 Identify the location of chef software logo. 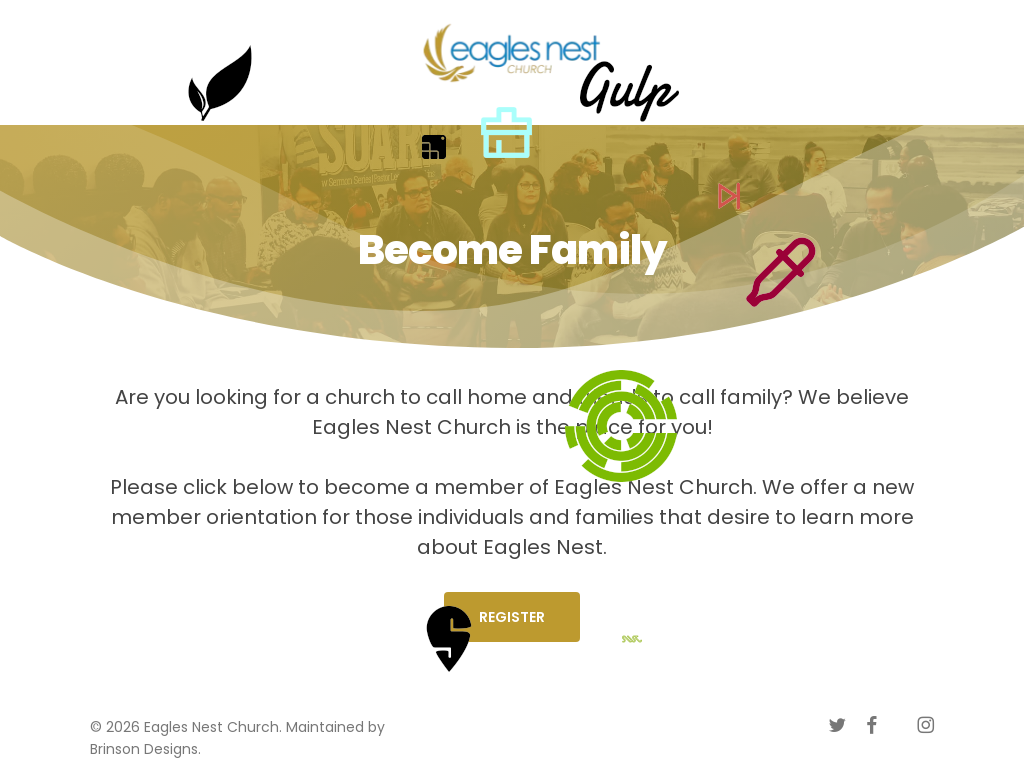
(621, 426).